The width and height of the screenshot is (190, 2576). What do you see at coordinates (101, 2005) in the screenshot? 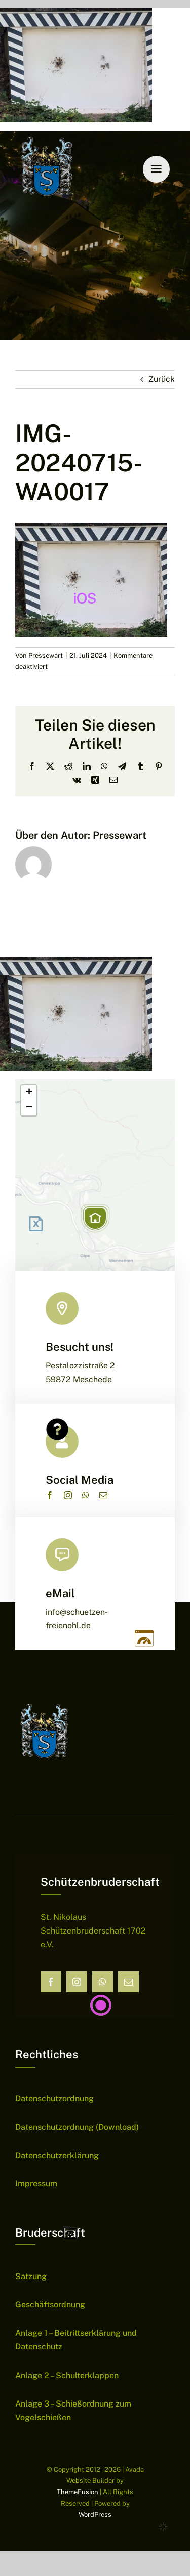
I see `selected radio button option` at bounding box center [101, 2005].